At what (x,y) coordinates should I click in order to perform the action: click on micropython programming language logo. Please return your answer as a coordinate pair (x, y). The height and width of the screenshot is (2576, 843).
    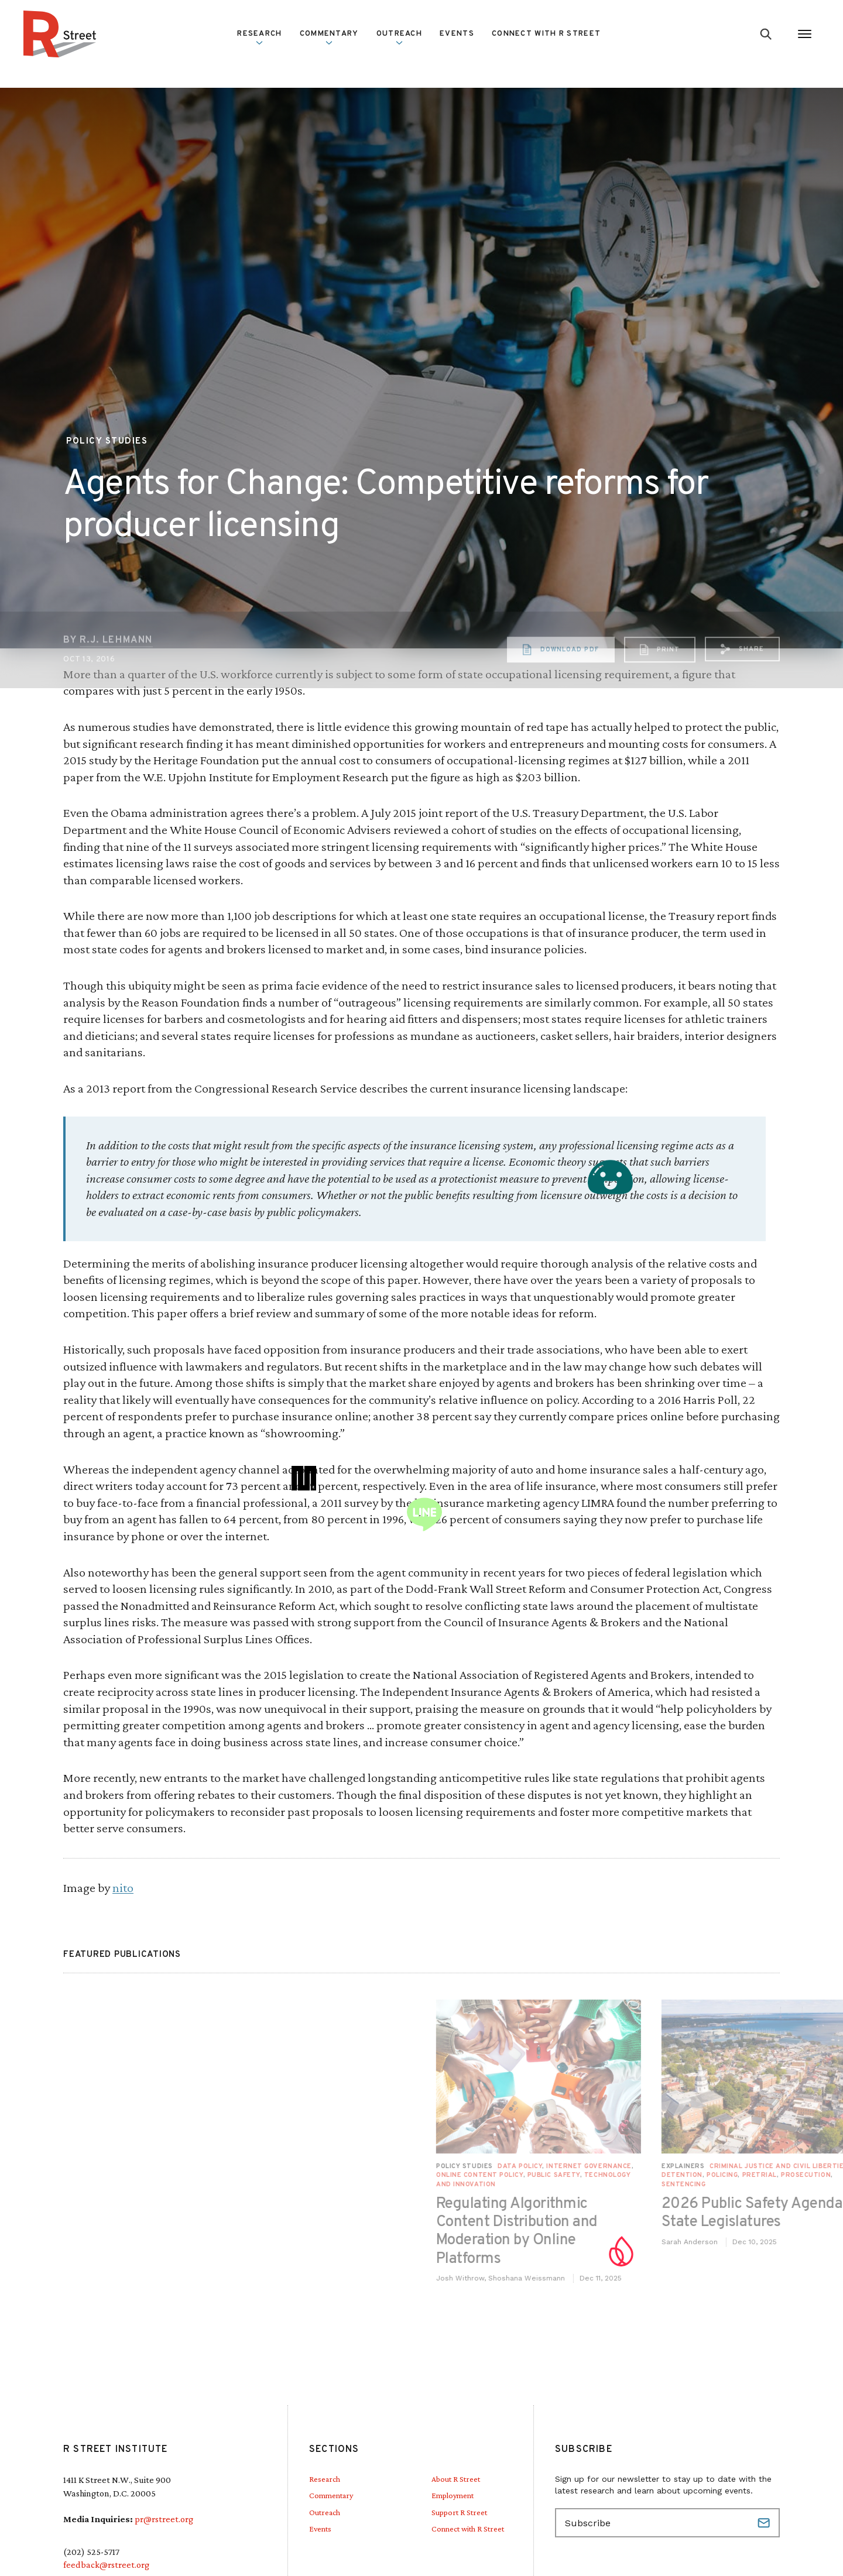
    Looking at the image, I should click on (304, 1478).